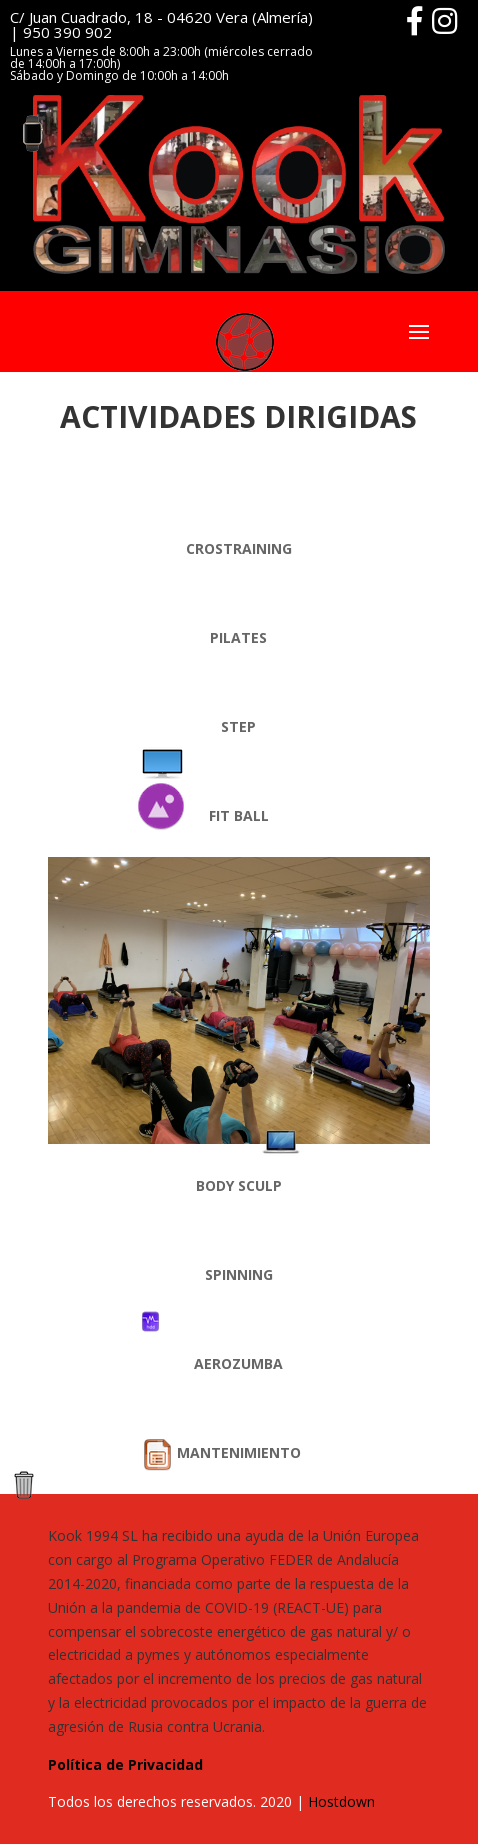 This screenshot has width=478, height=1844. I want to click on access your photo library, so click(161, 806).